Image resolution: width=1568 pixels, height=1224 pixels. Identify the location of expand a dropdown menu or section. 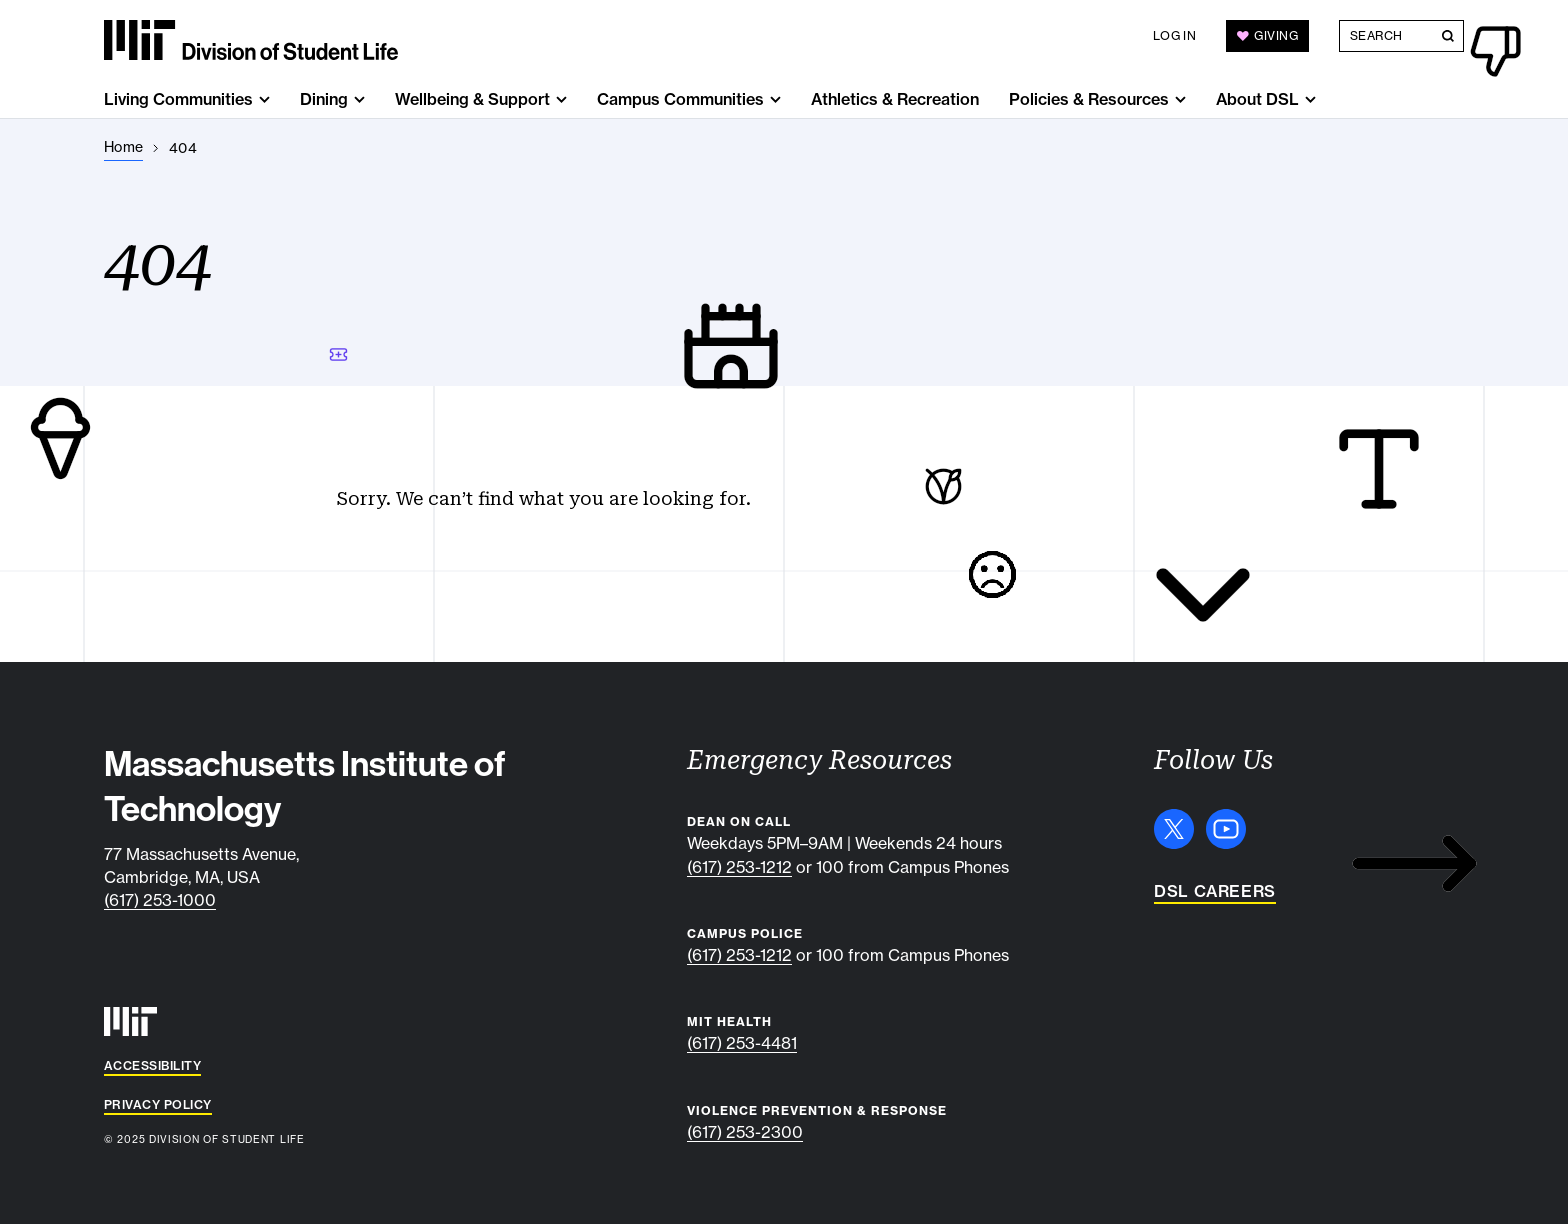
(1203, 595).